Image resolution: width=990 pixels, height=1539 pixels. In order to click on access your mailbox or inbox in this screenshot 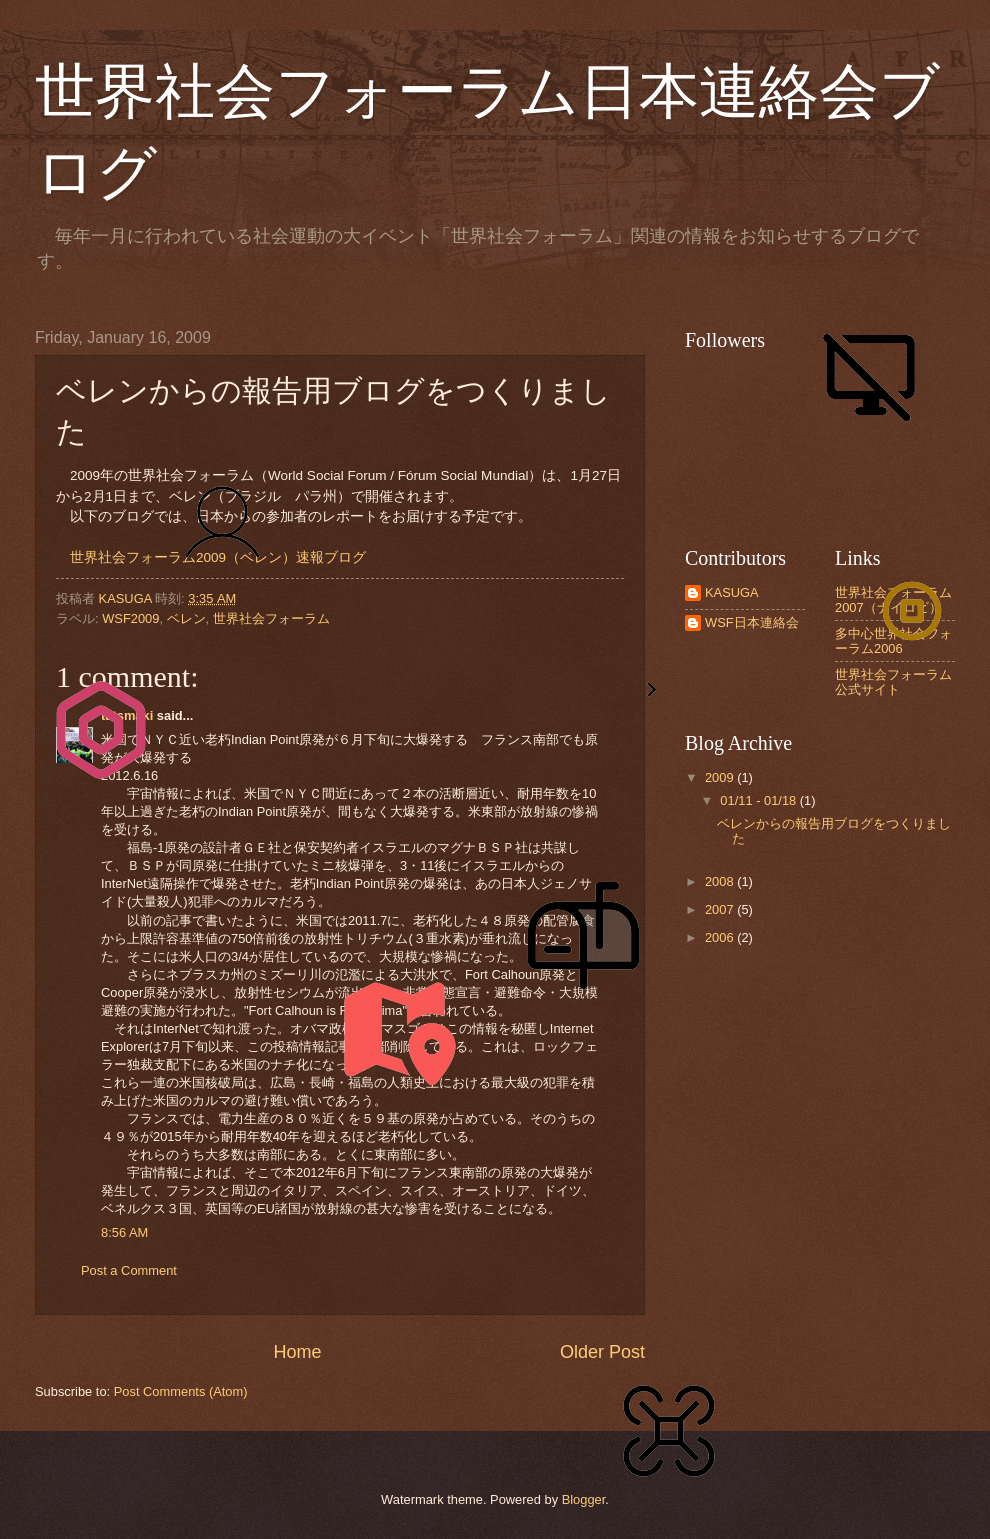, I will do `click(583, 937)`.